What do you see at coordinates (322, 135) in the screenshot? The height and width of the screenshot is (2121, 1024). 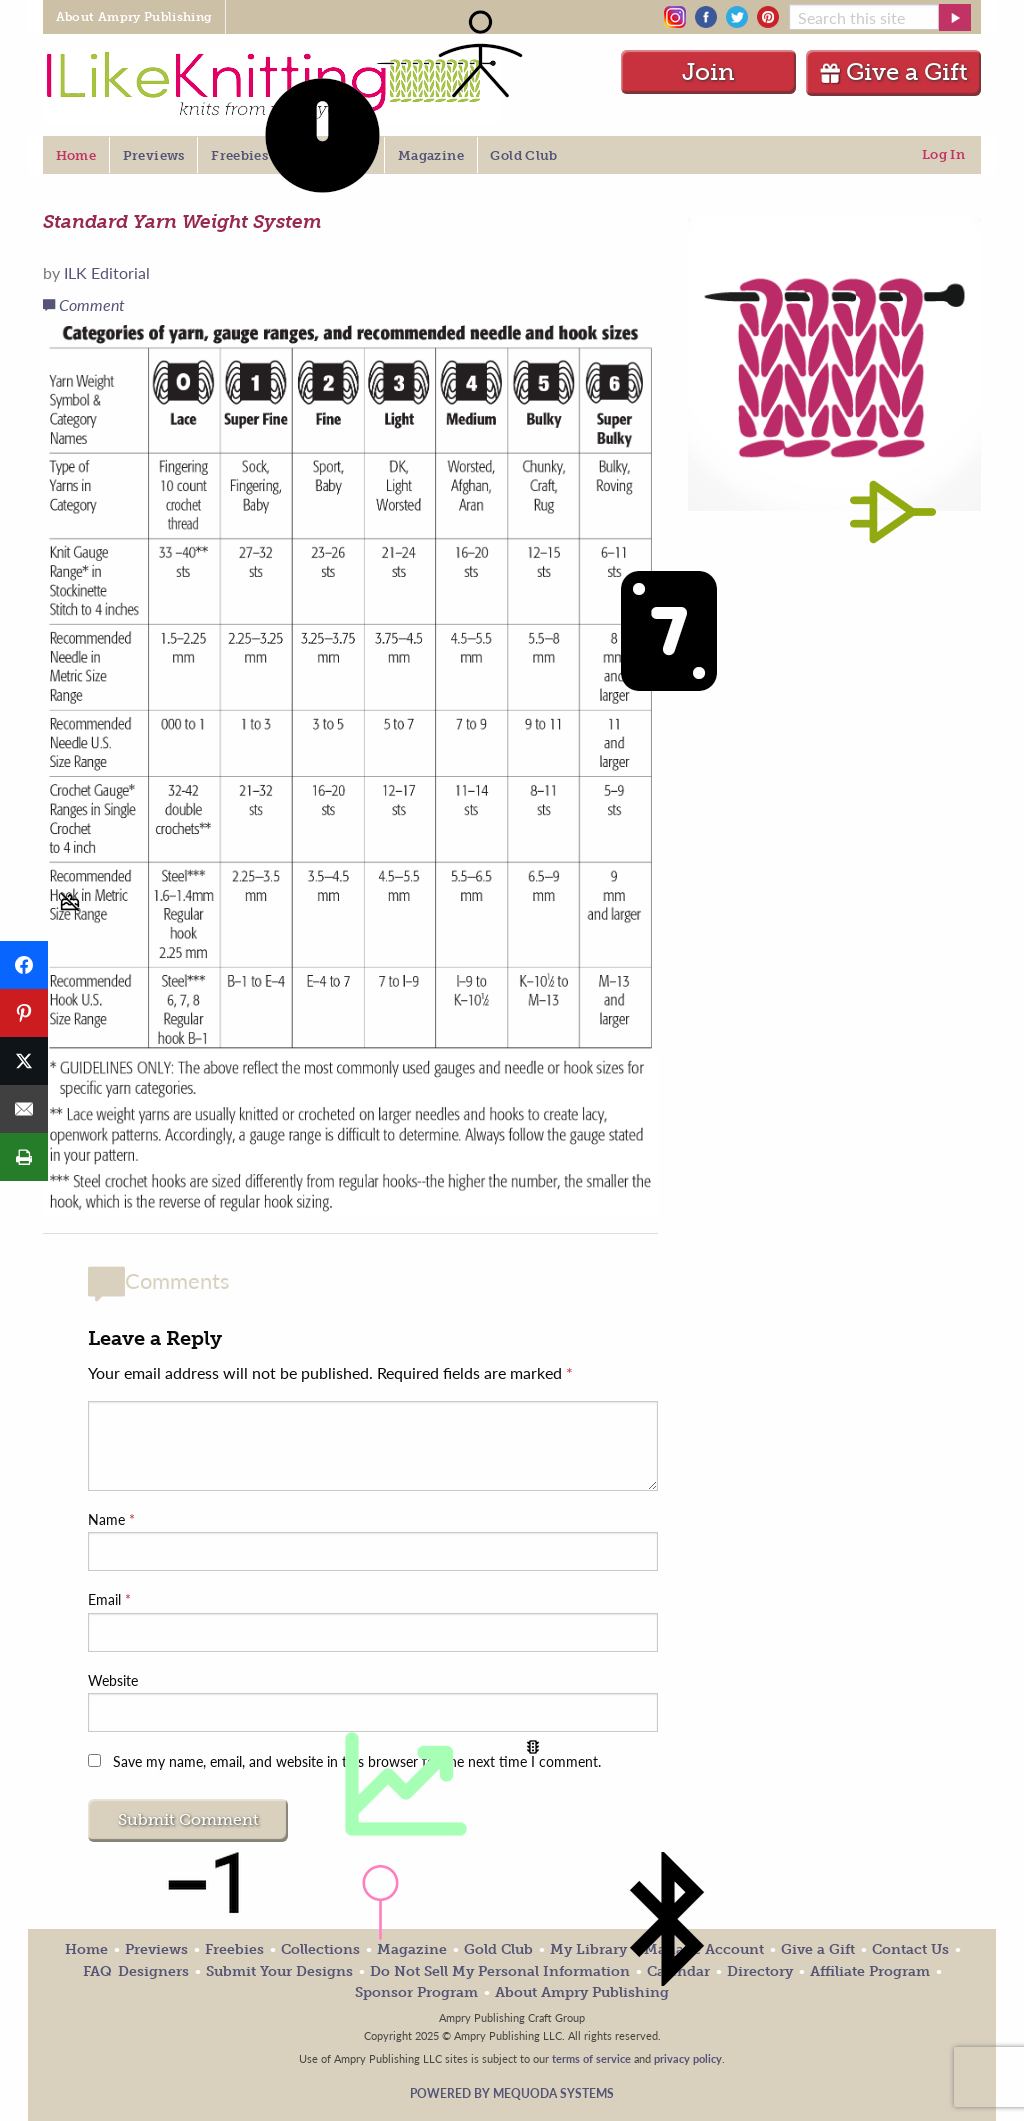 I see `indicates 12 o'clock or noon/midnight` at bounding box center [322, 135].